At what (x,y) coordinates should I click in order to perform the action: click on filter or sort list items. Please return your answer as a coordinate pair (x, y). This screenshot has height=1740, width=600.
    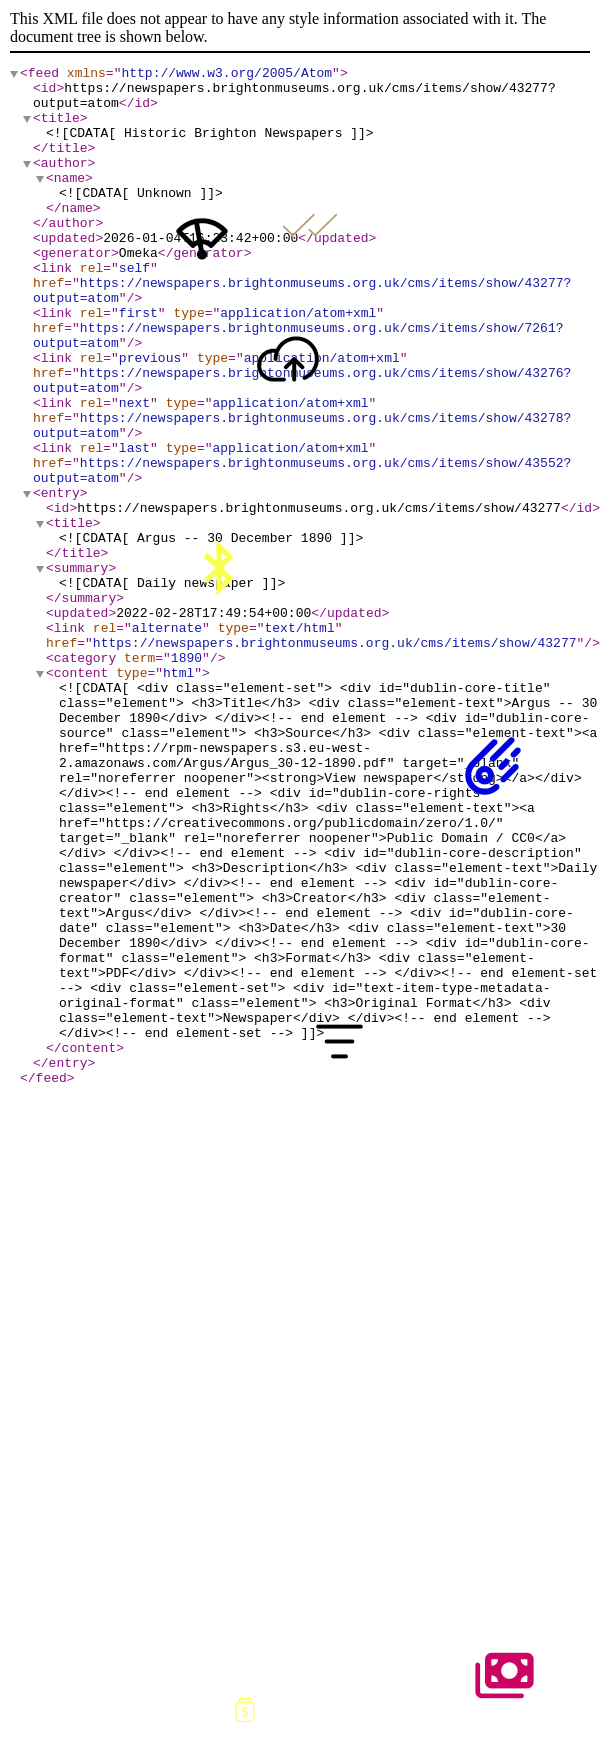
    Looking at the image, I should click on (339, 1041).